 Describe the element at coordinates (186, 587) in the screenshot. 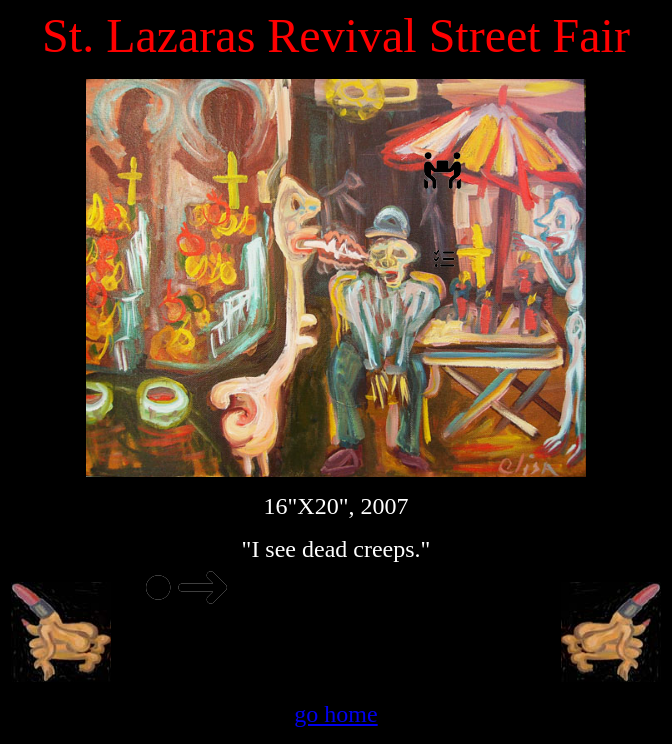

I see `move item to the right` at that location.